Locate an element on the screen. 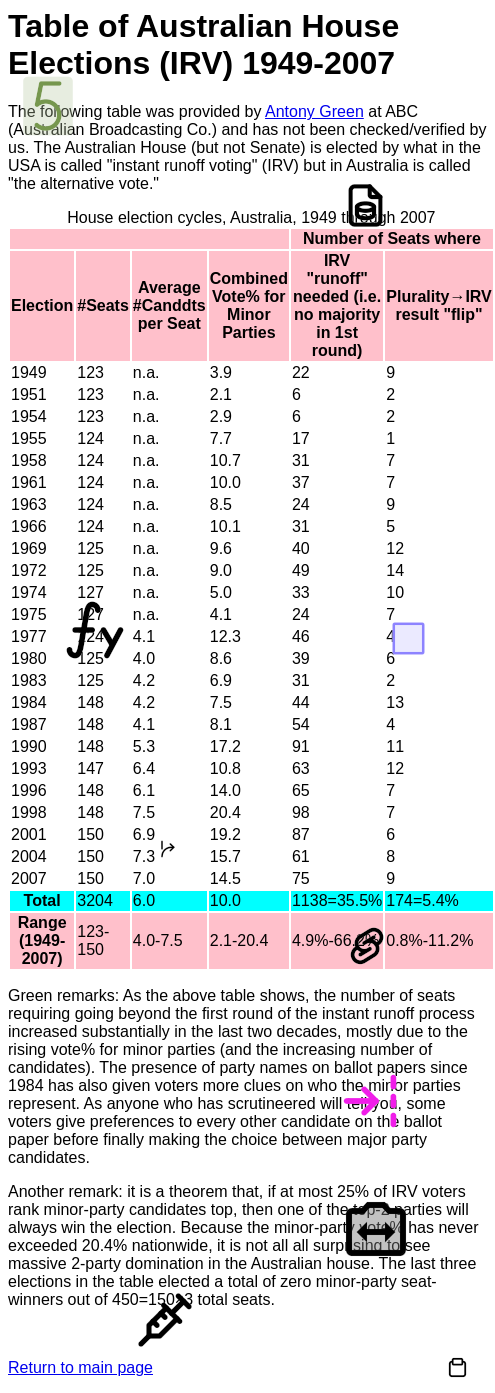  insert mathematical function notation is located at coordinates (95, 630).